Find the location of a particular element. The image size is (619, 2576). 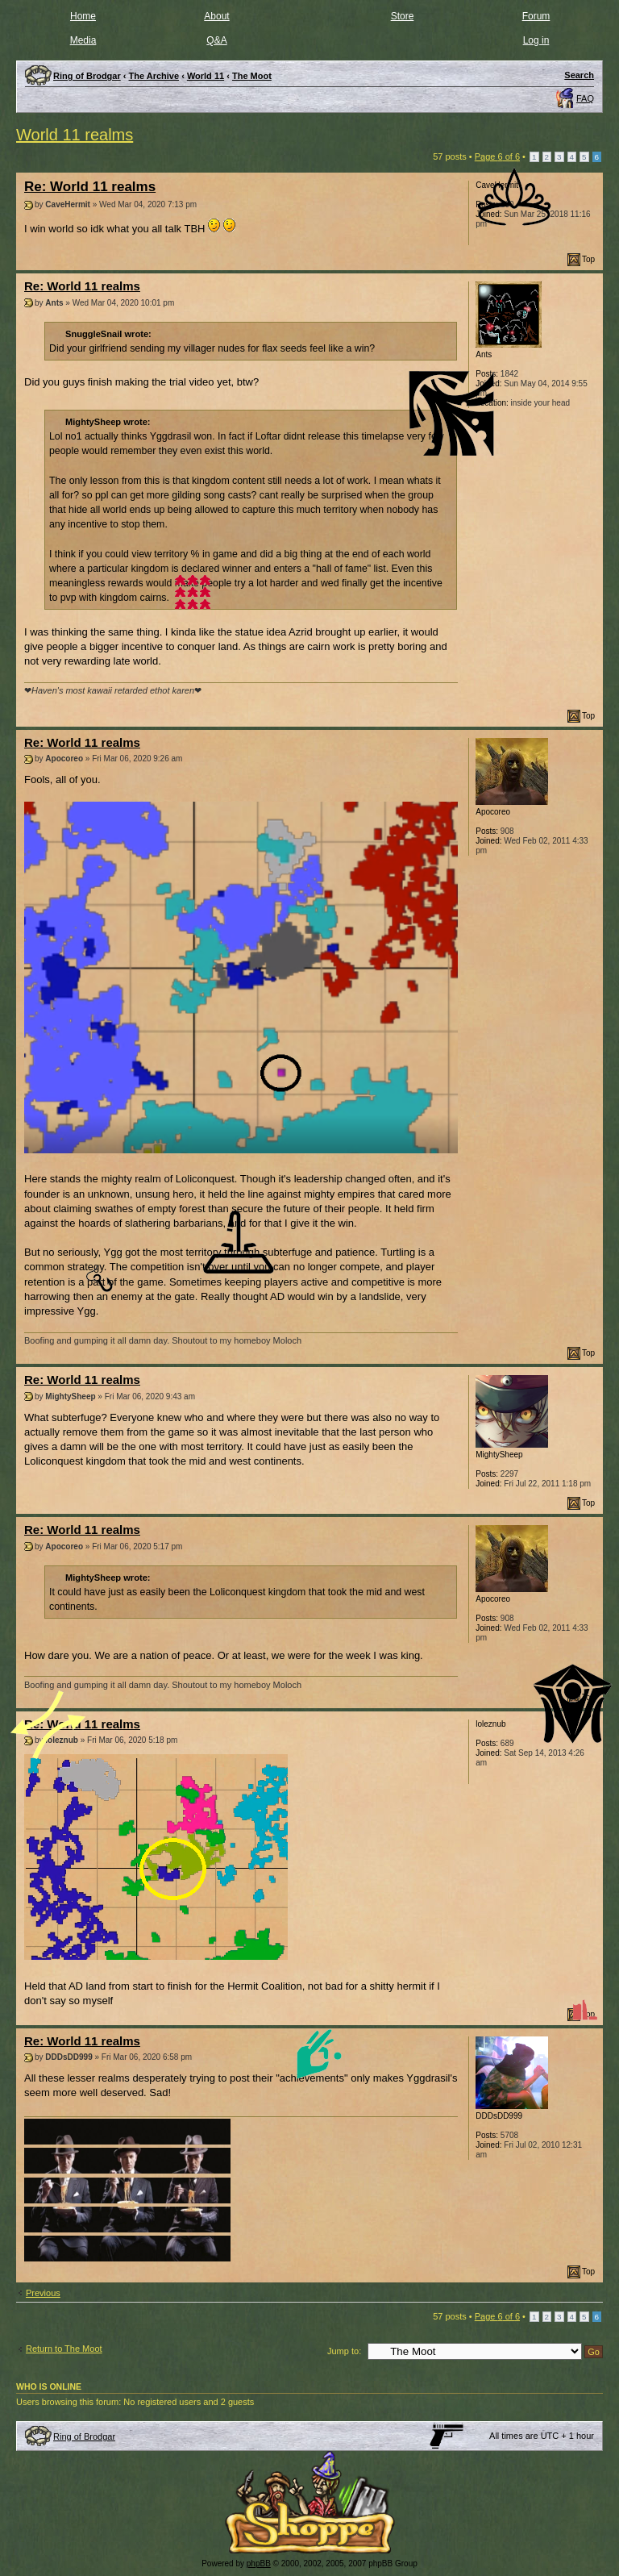

view your army or squad roster is located at coordinates (193, 592).